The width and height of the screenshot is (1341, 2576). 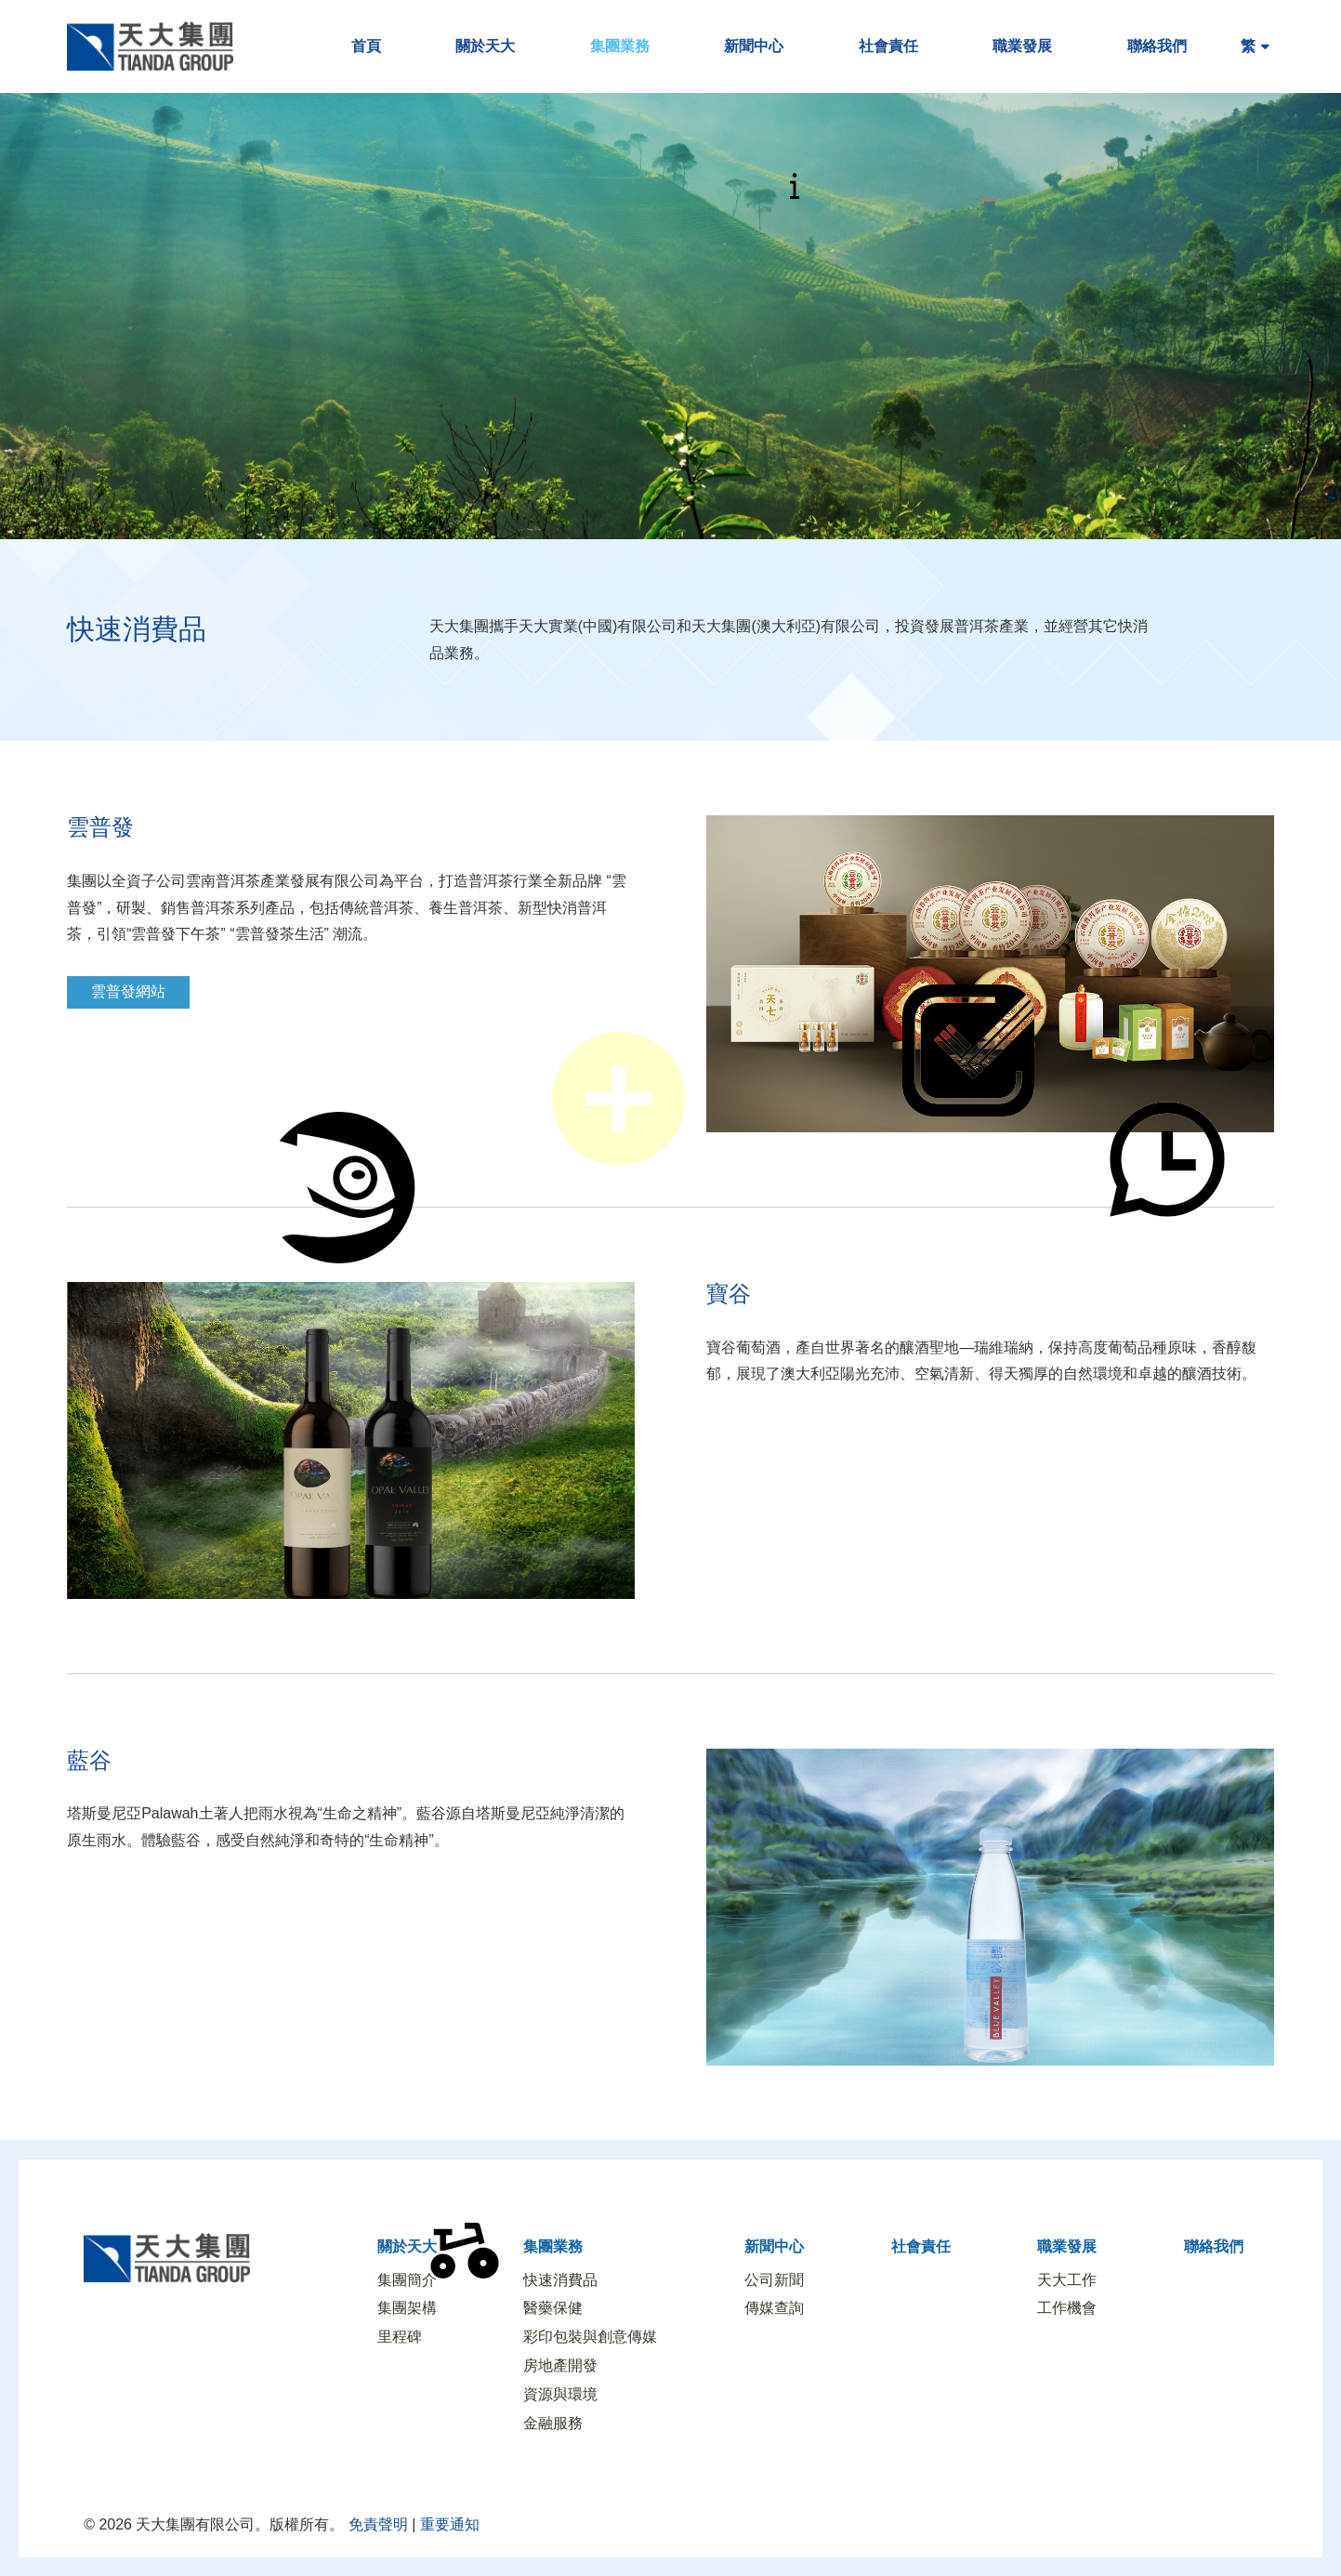 I want to click on add a new item, so click(x=619, y=1099).